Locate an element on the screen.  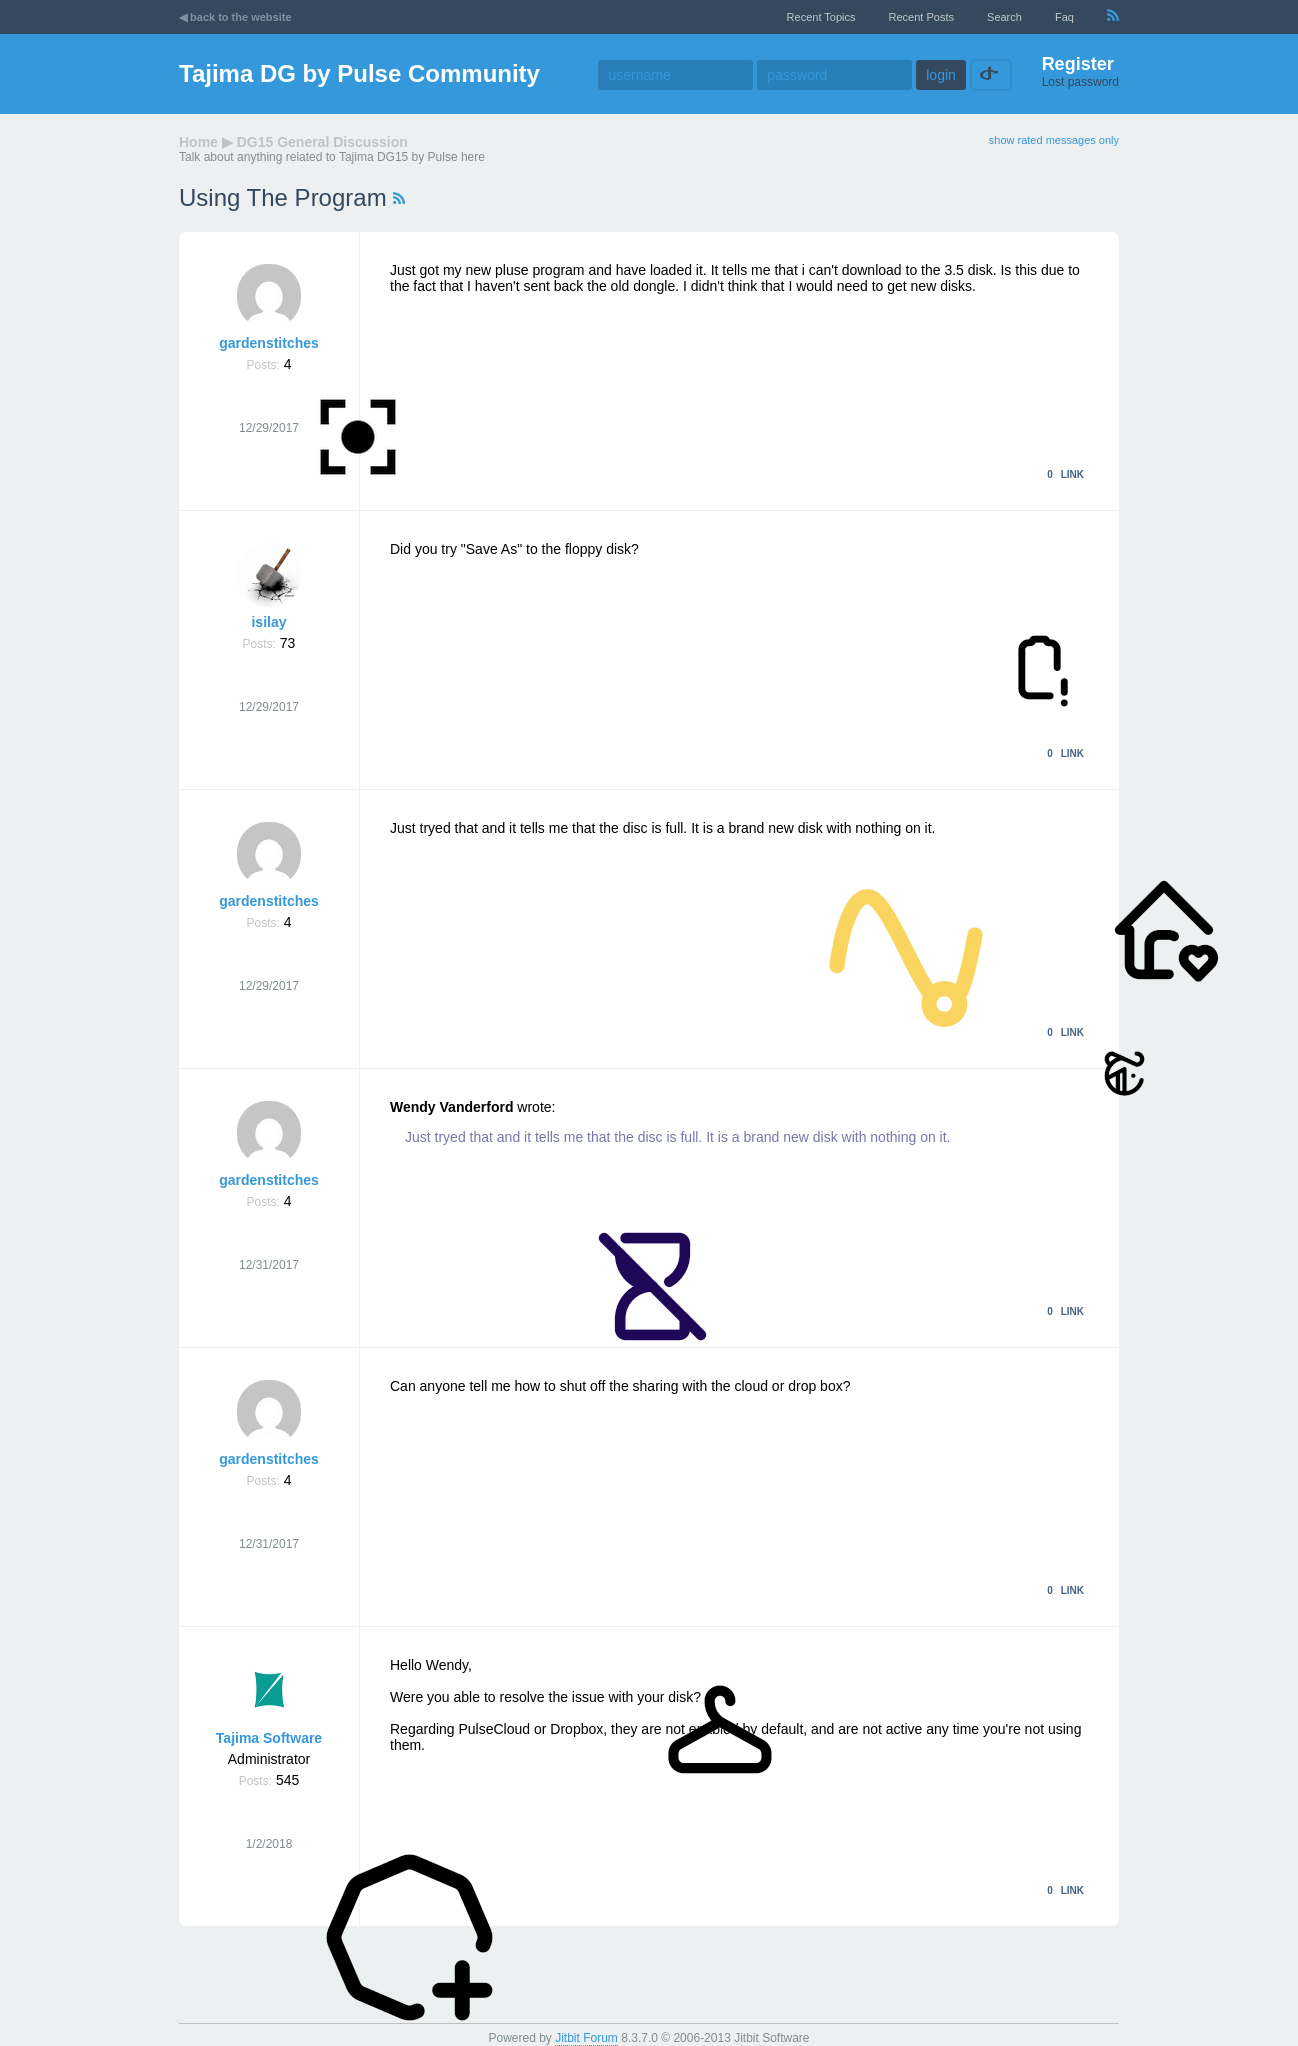
access your wardrobe or closet is located at coordinates (720, 1732).